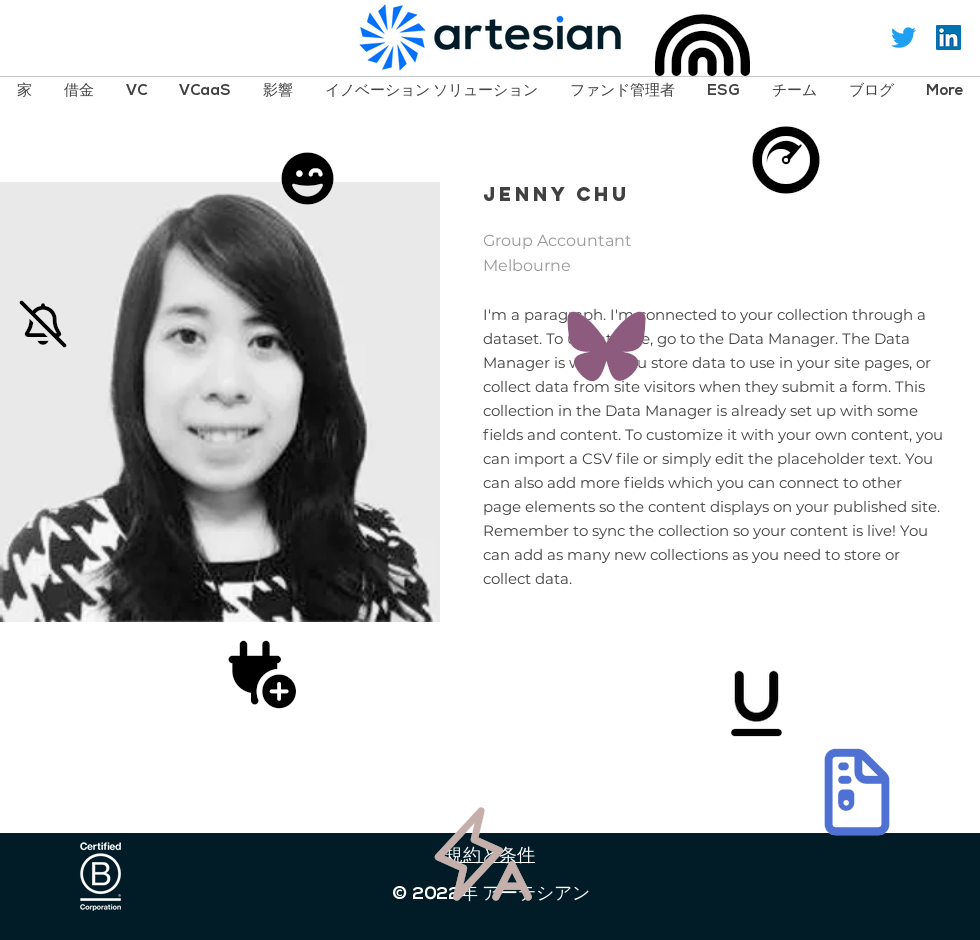 The width and height of the screenshot is (980, 940). What do you see at coordinates (786, 160) in the screenshot?
I see `cloudscale.ch cloud hosting service logo` at bounding box center [786, 160].